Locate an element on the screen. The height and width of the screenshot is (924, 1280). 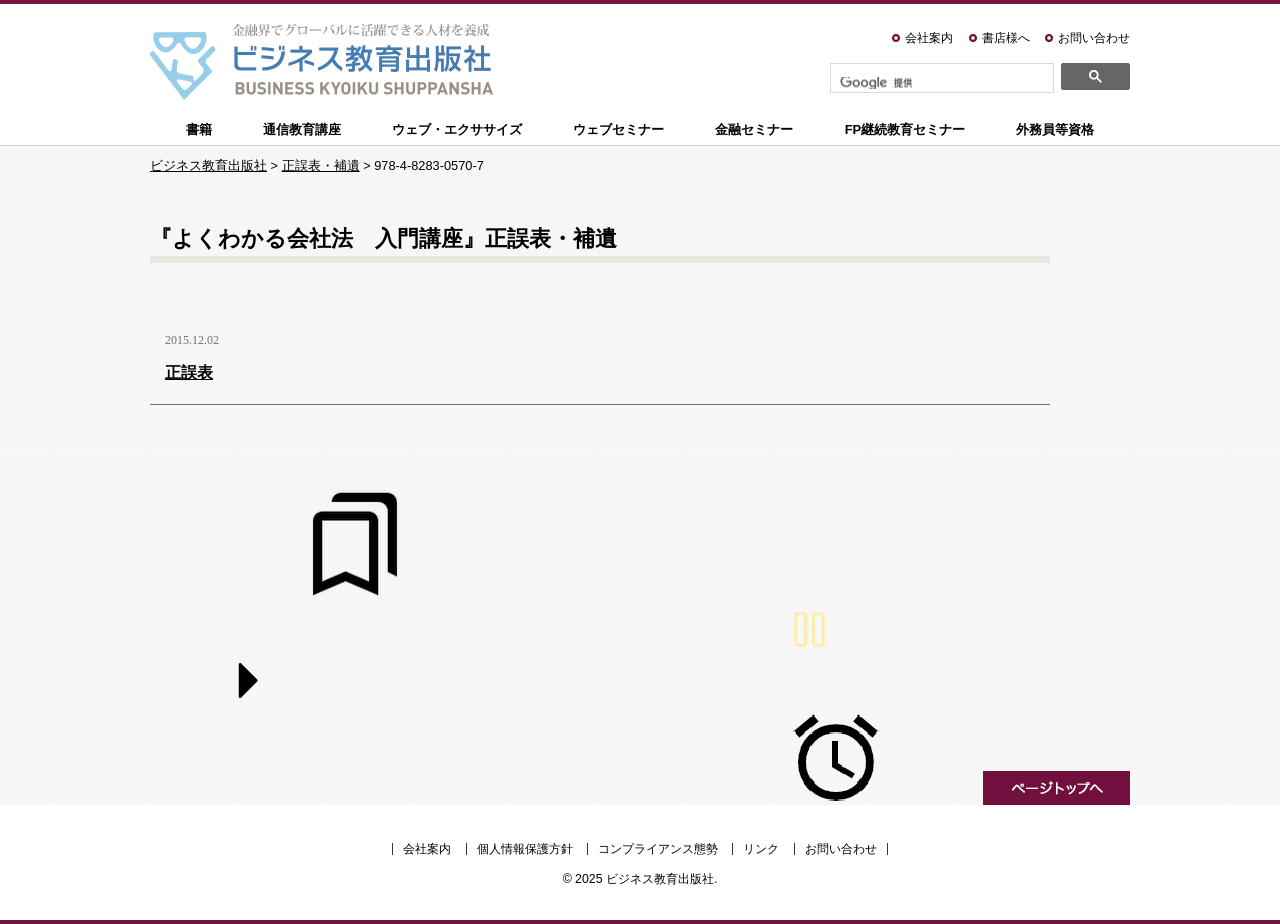
set an alarm or timer is located at coordinates (836, 758).